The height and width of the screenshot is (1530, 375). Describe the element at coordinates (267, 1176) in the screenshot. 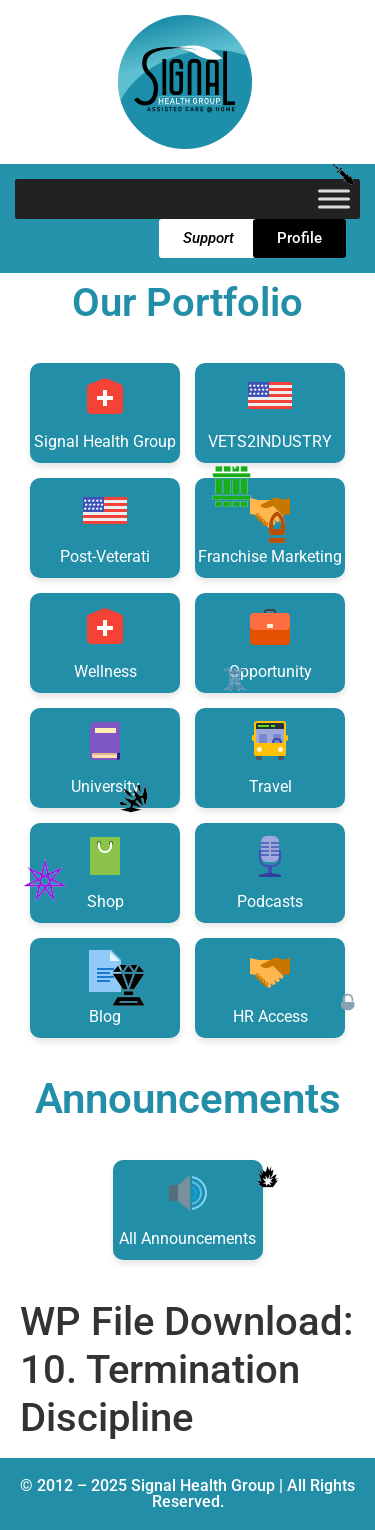

I see `indicates screen damage or impact effect` at that location.